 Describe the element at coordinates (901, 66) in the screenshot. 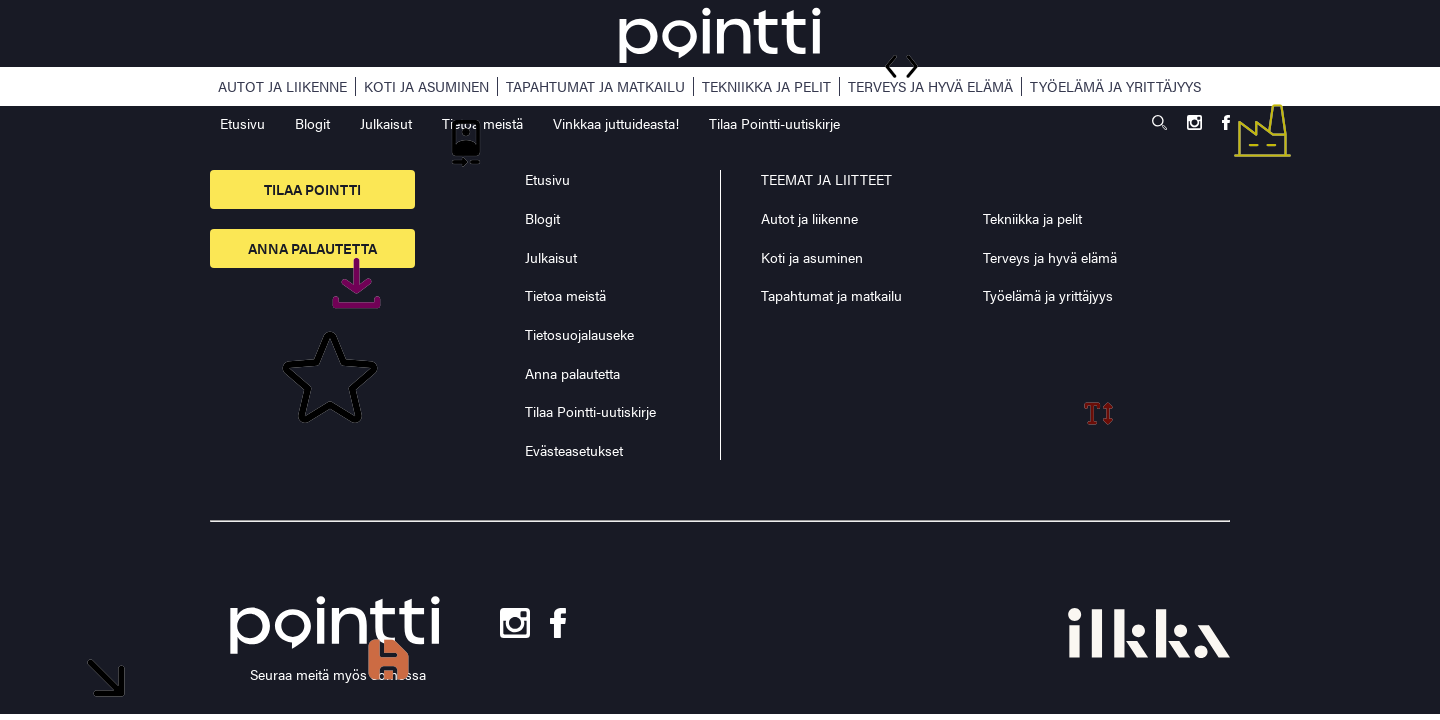

I see `view or edit source code` at that location.